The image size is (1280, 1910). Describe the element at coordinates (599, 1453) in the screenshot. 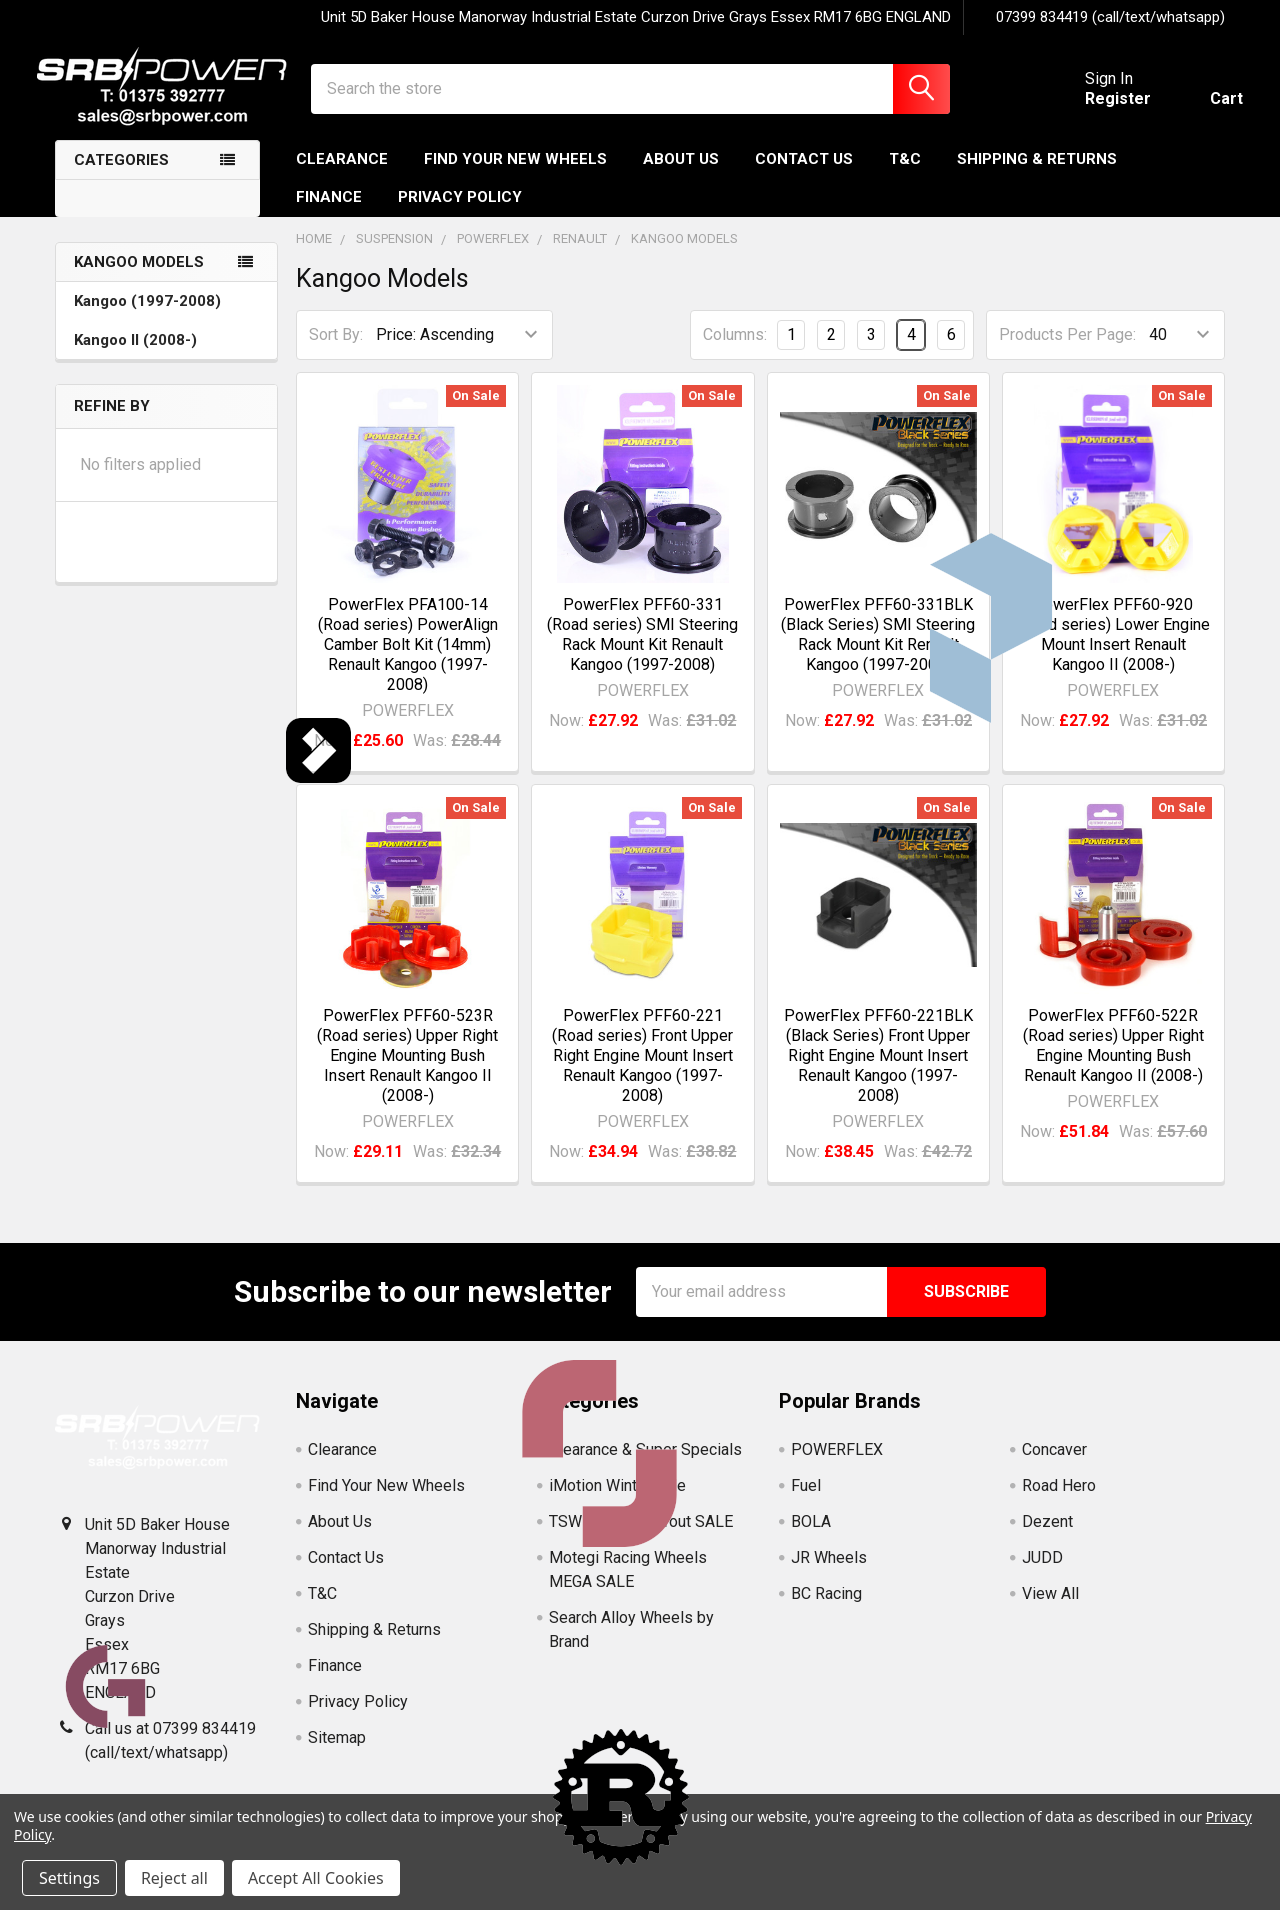

I see `shutterstock logo` at that location.